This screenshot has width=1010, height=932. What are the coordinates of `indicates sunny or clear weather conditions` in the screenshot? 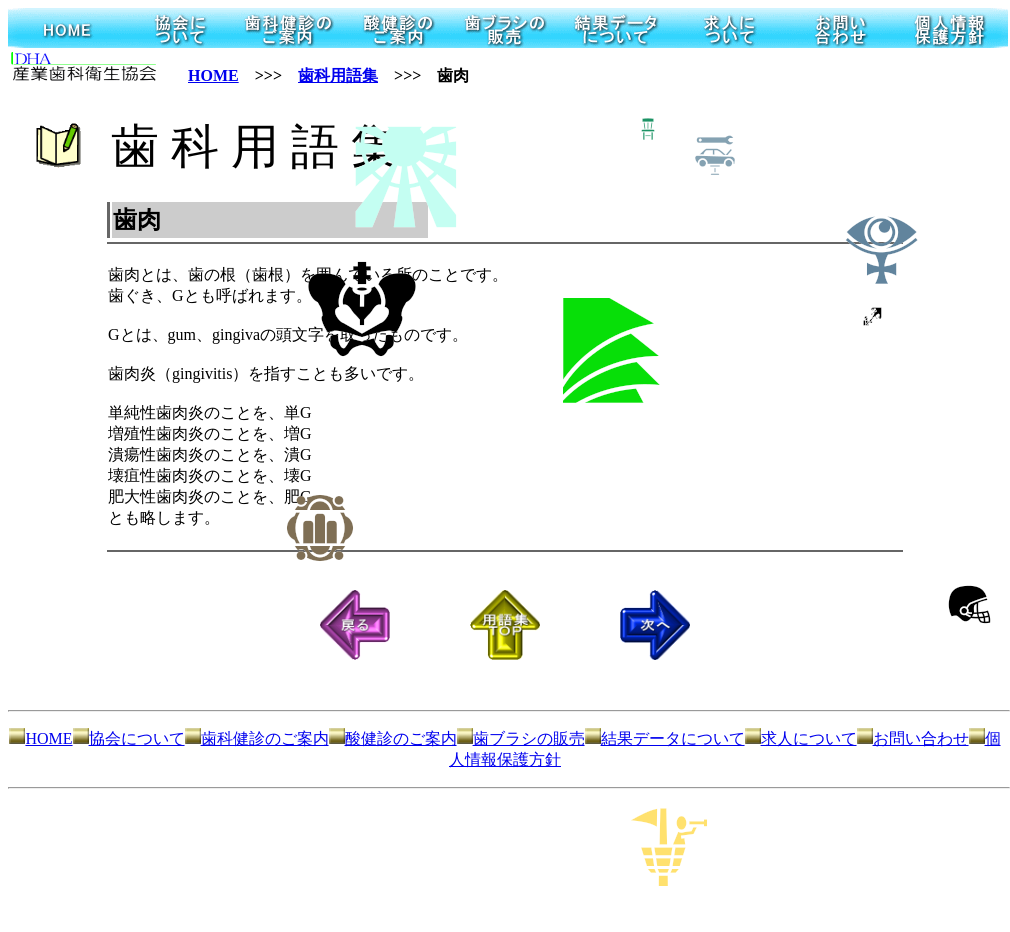 It's located at (406, 177).